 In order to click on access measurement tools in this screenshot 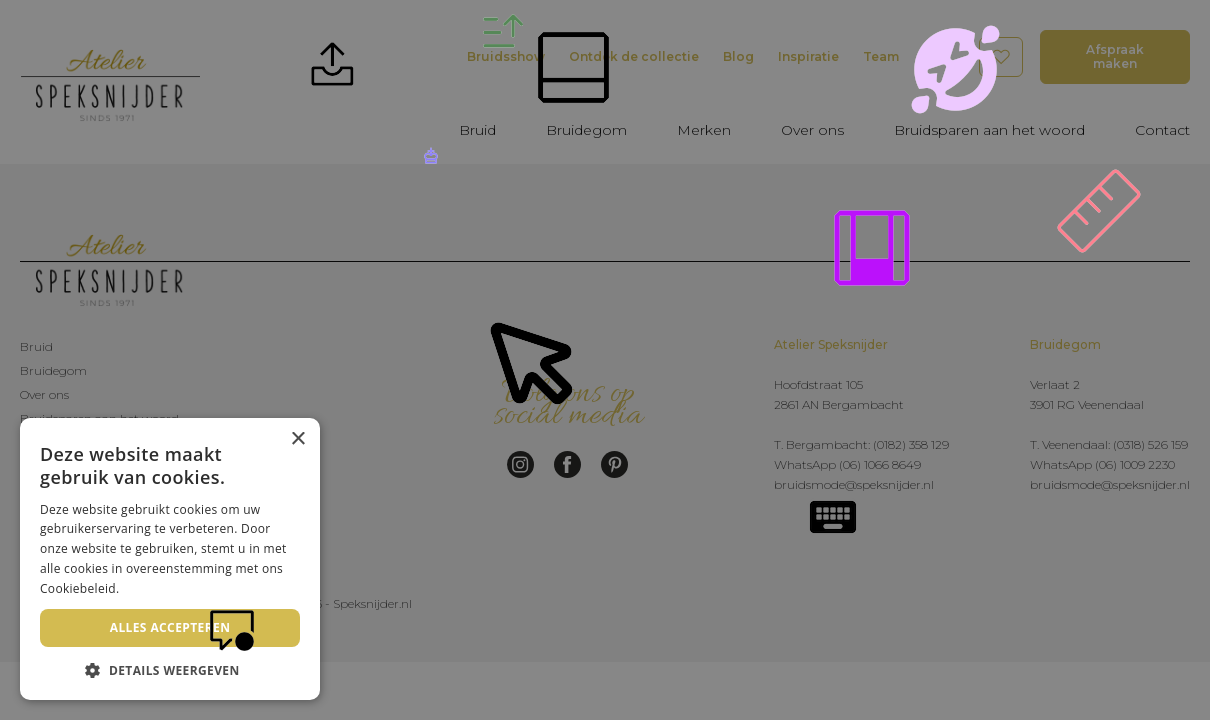, I will do `click(1099, 211)`.